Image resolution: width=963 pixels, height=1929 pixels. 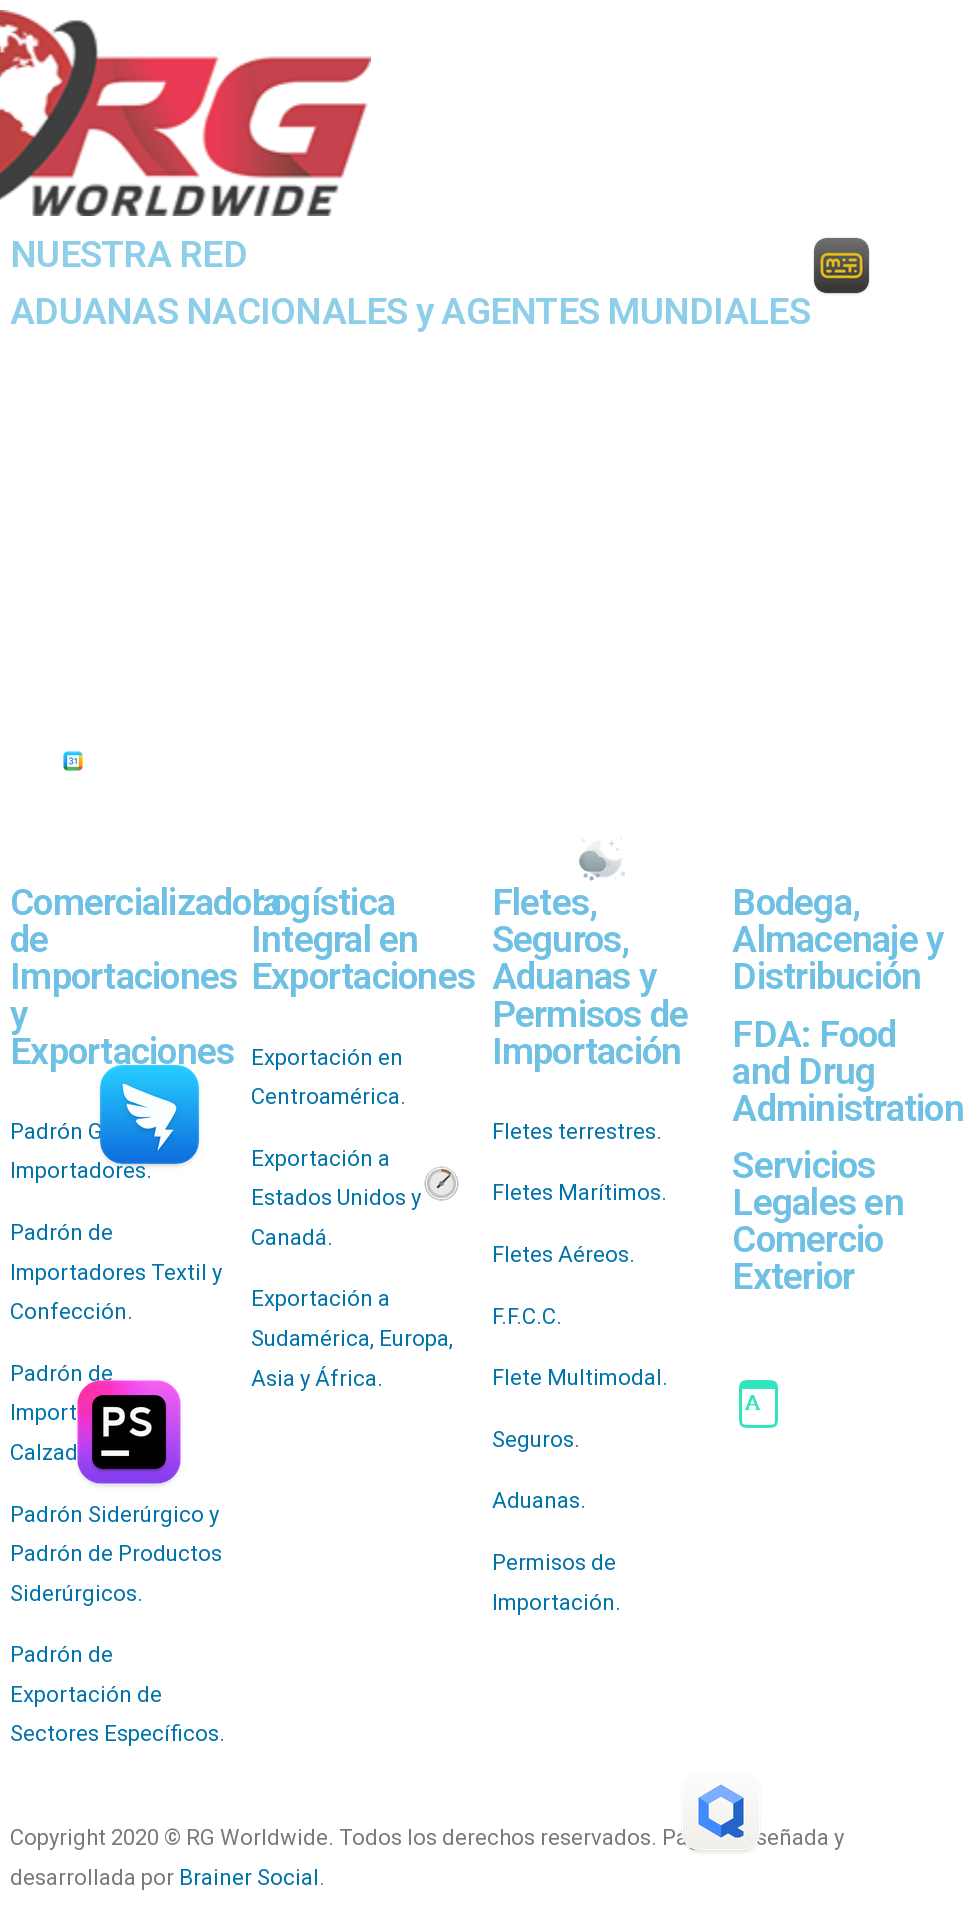 What do you see at coordinates (149, 1114) in the screenshot?
I see `open dingtalk messaging app` at bounding box center [149, 1114].